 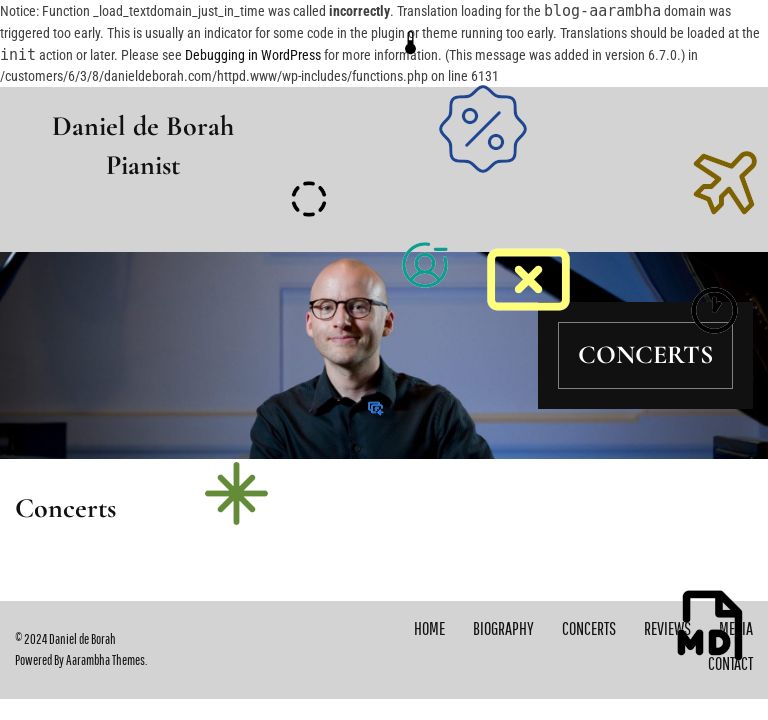 I want to click on enable airplane mode, so click(x=726, y=181).